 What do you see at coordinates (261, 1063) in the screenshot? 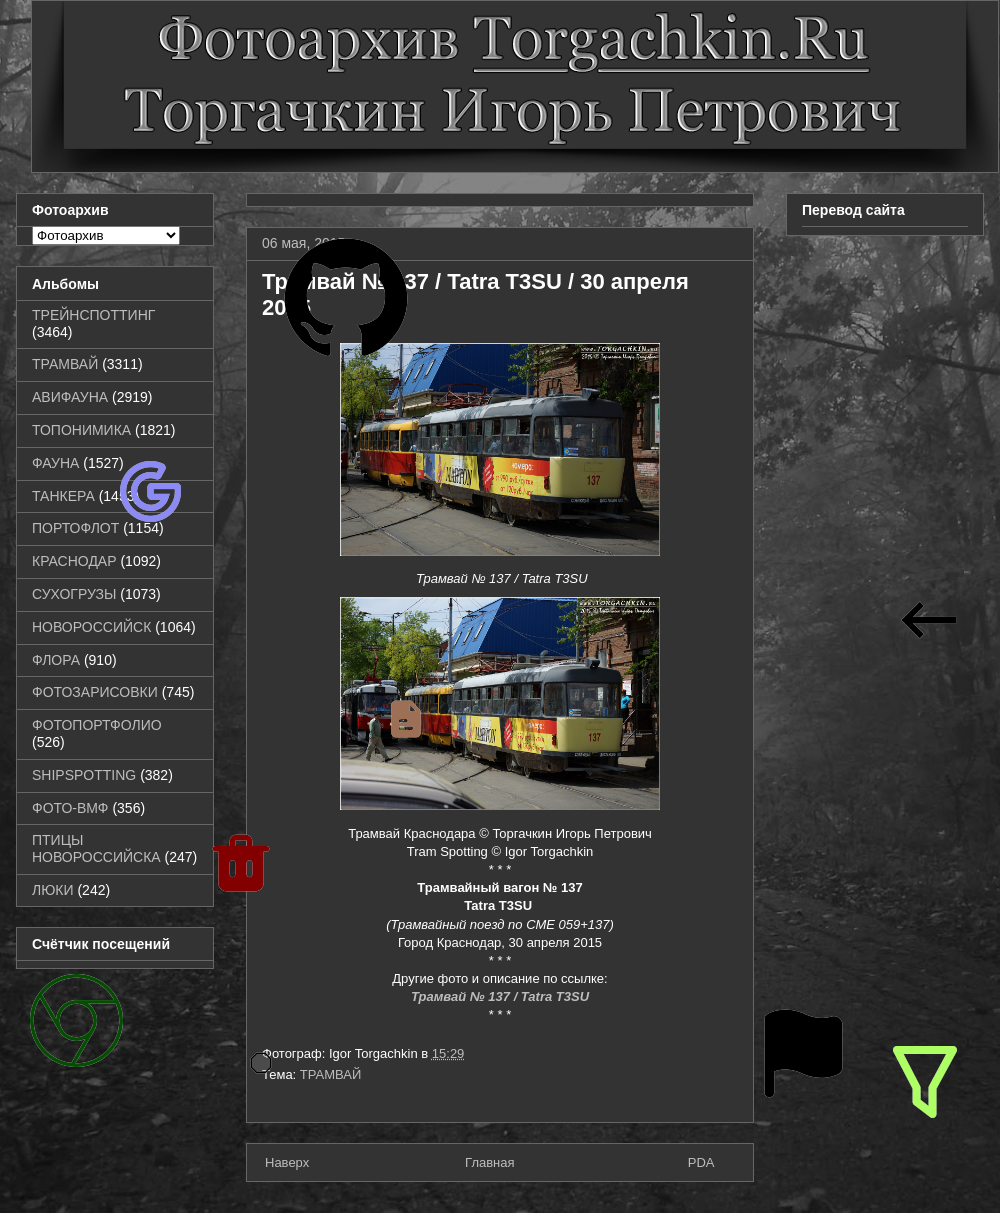
I see `stop or halt action indicator` at bounding box center [261, 1063].